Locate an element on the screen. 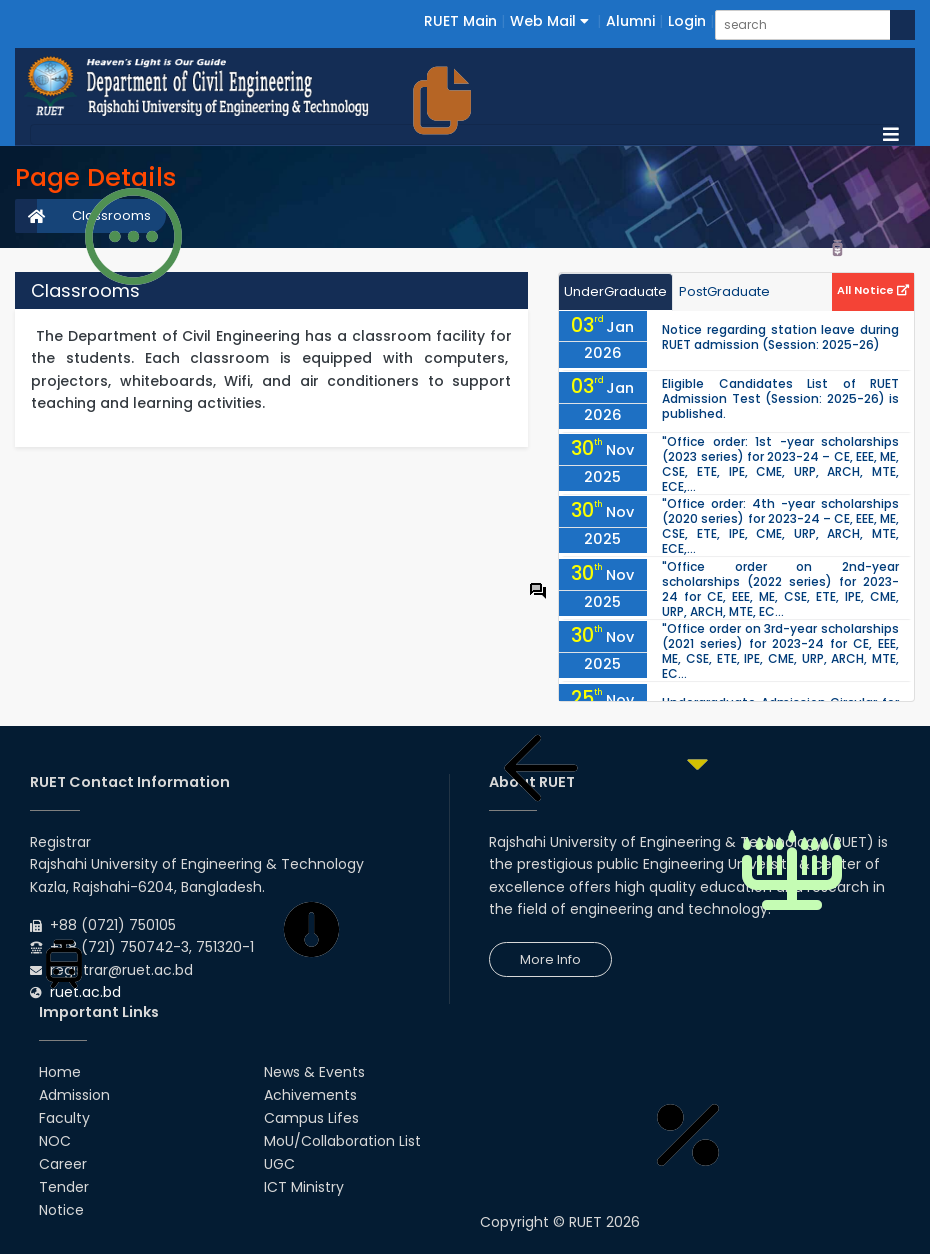  go back to the previous screen is located at coordinates (541, 768).